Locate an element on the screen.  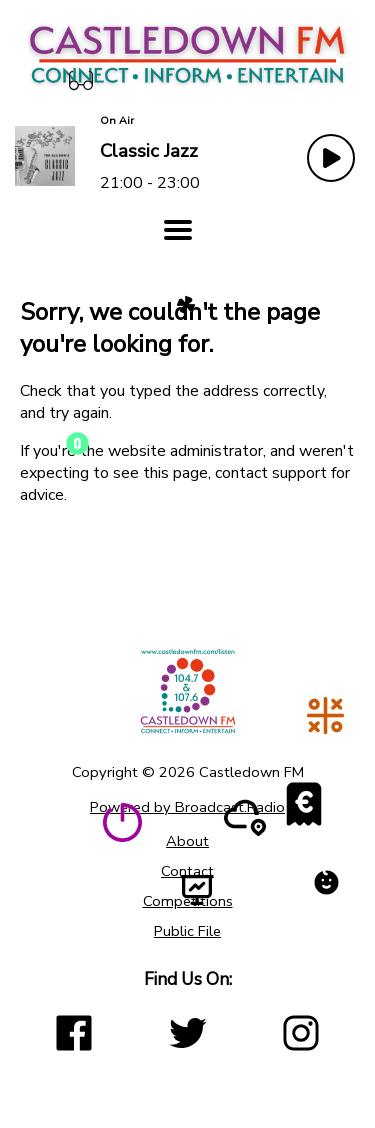
start or view a presentation is located at coordinates (197, 890).